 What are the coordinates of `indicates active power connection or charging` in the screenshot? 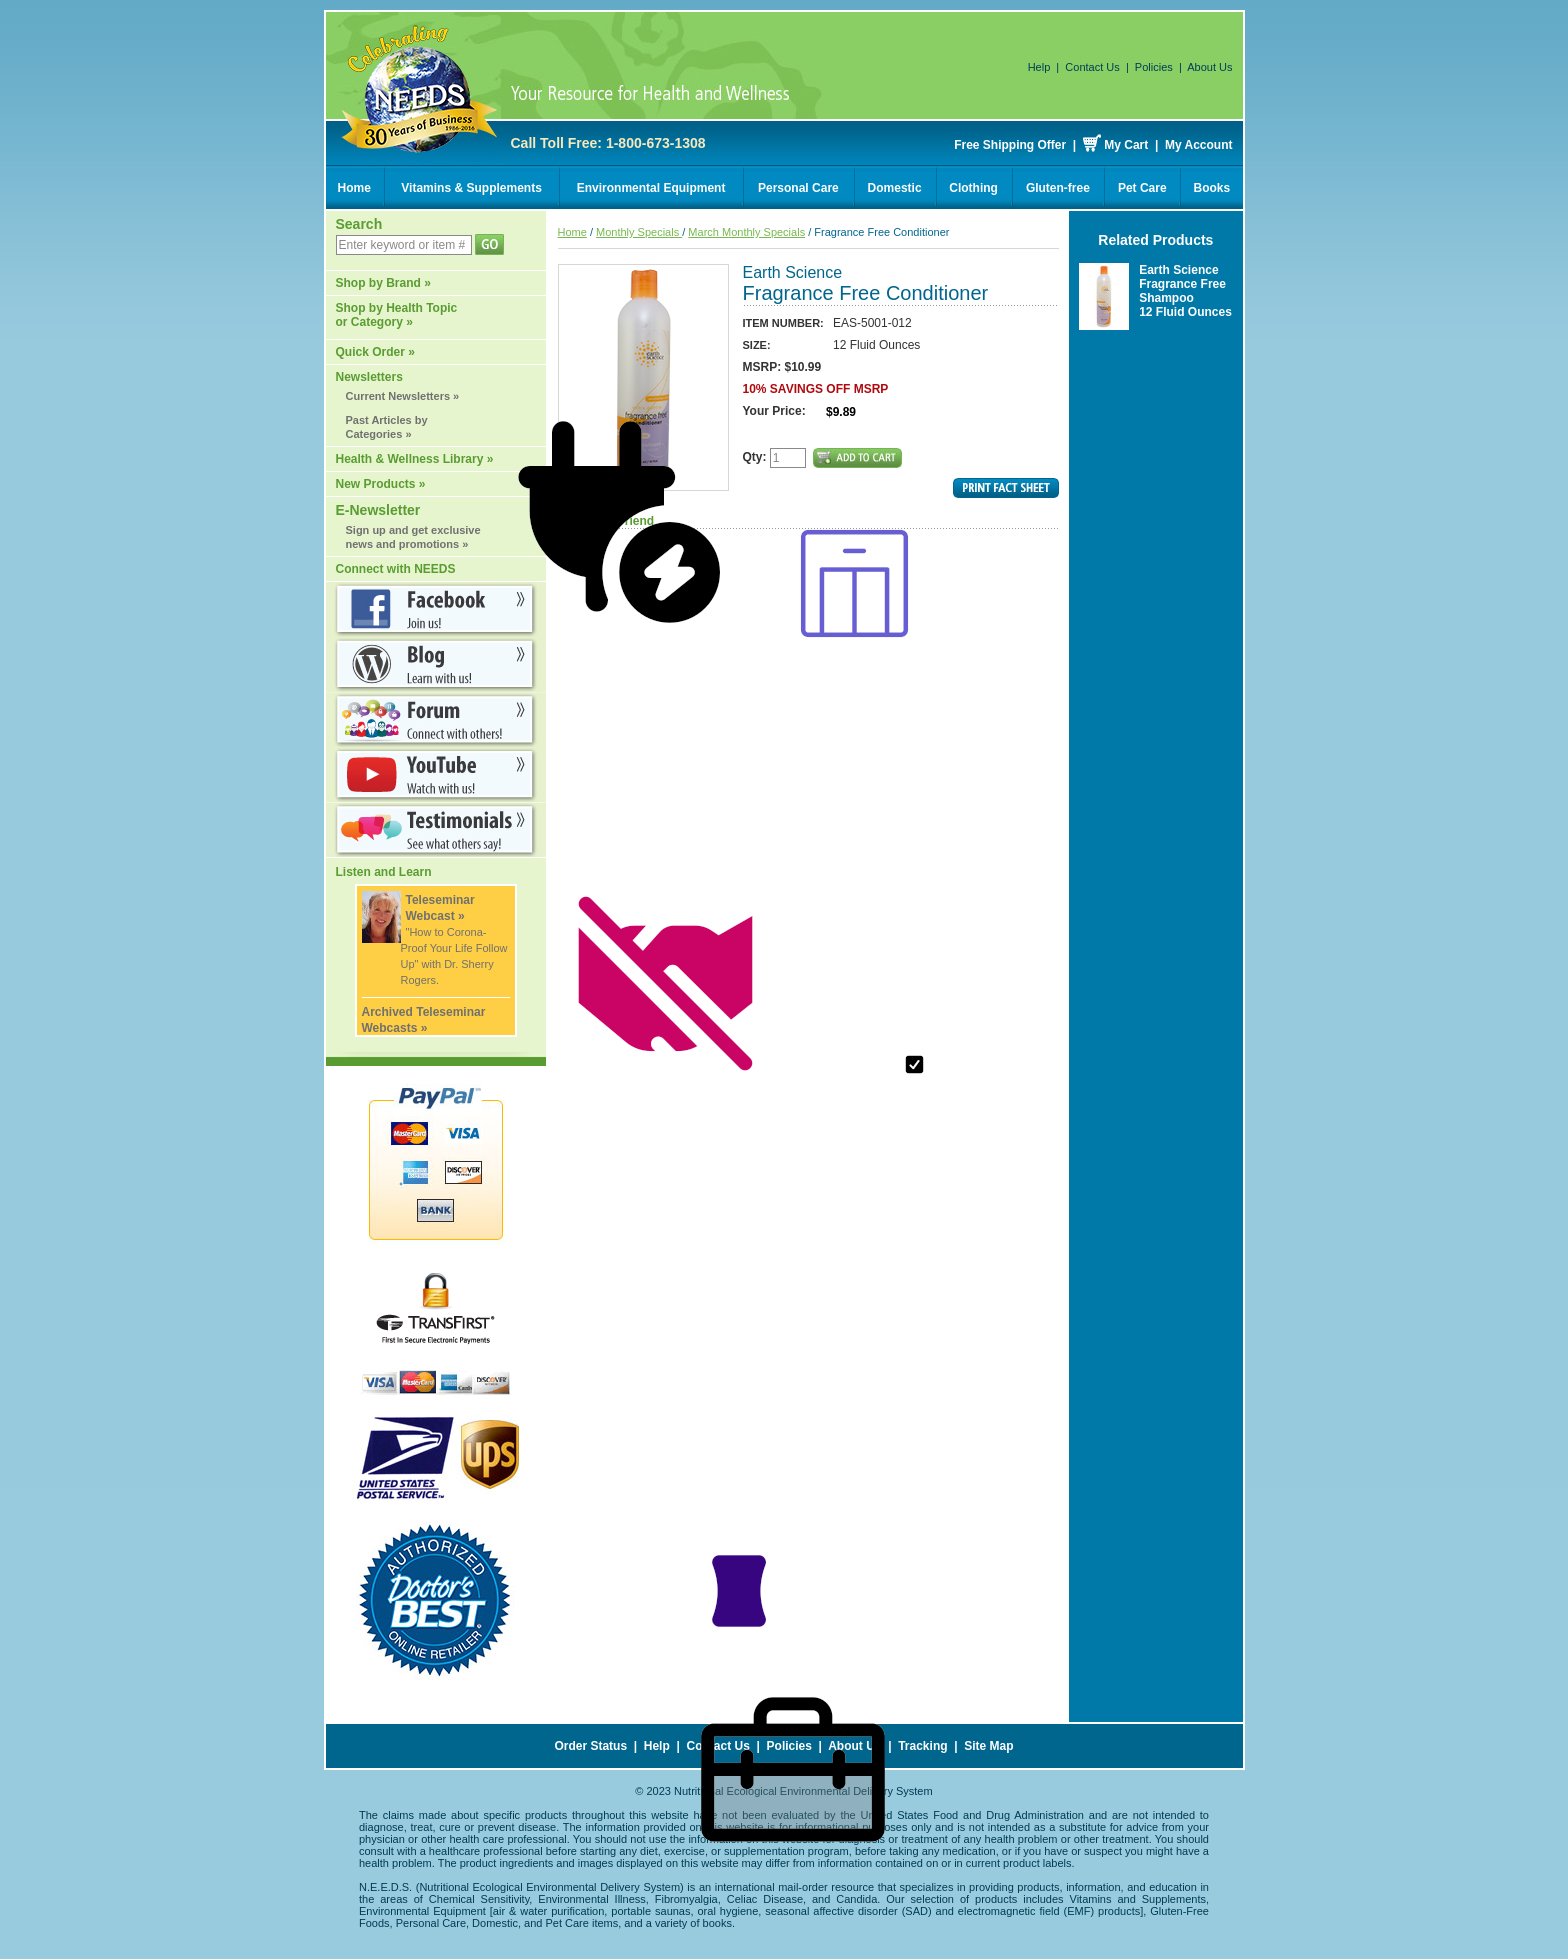 It's located at (608, 522).